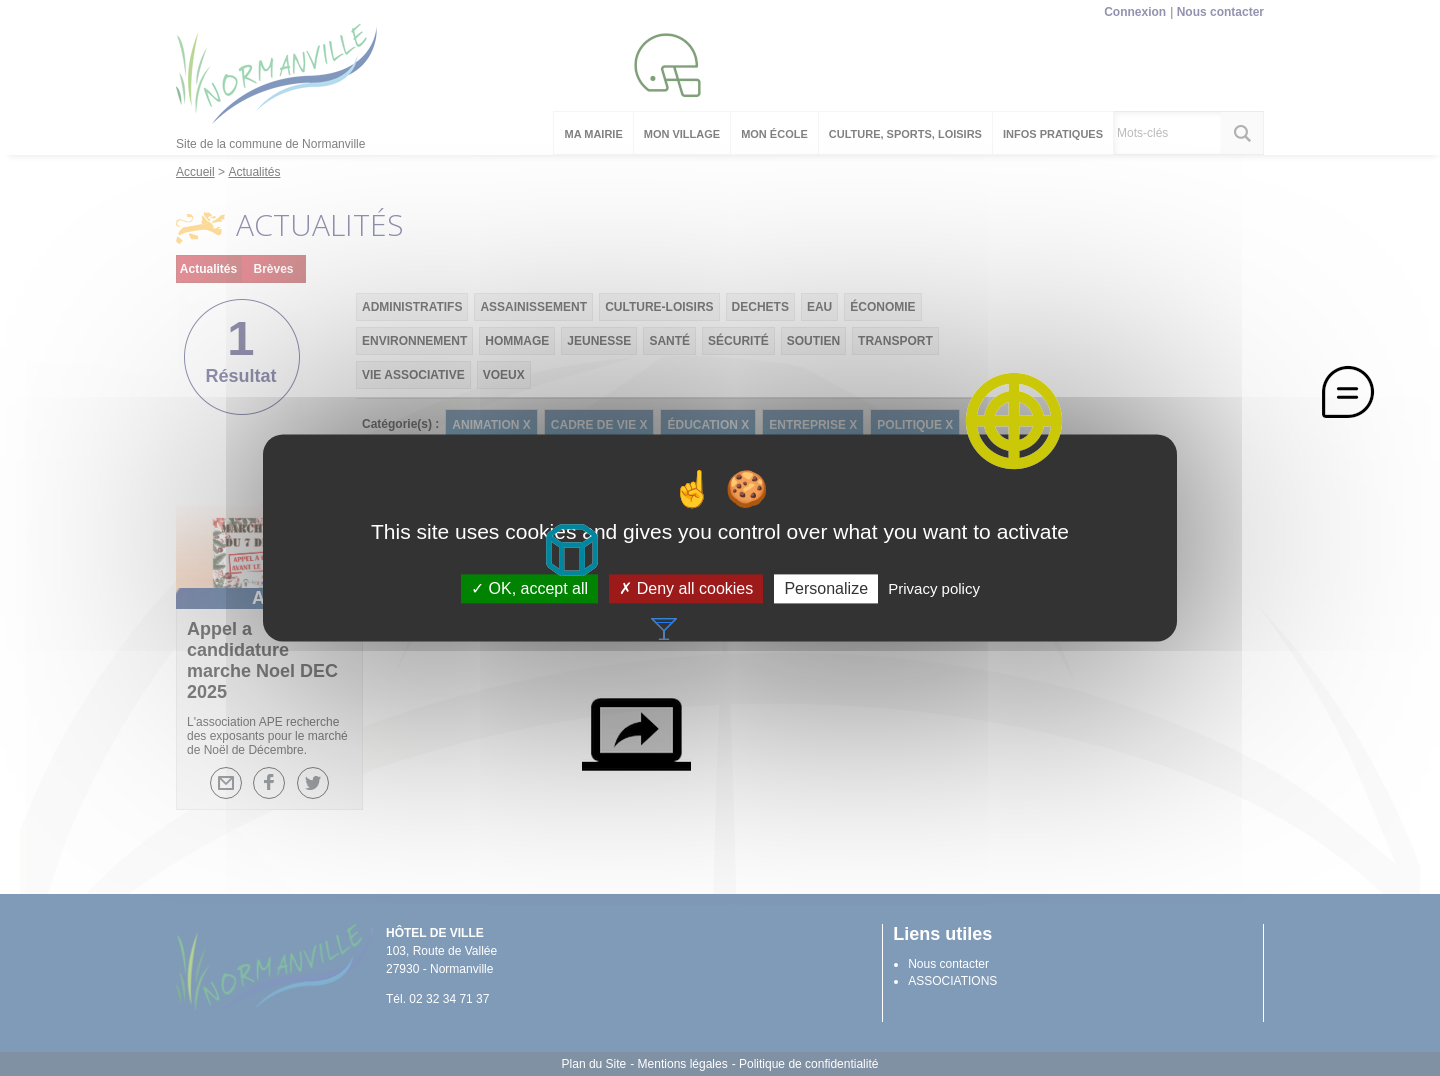 The width and height of the screenshot is (1440, 1076). I want to click on start sharing your screen, so click(636, 734).